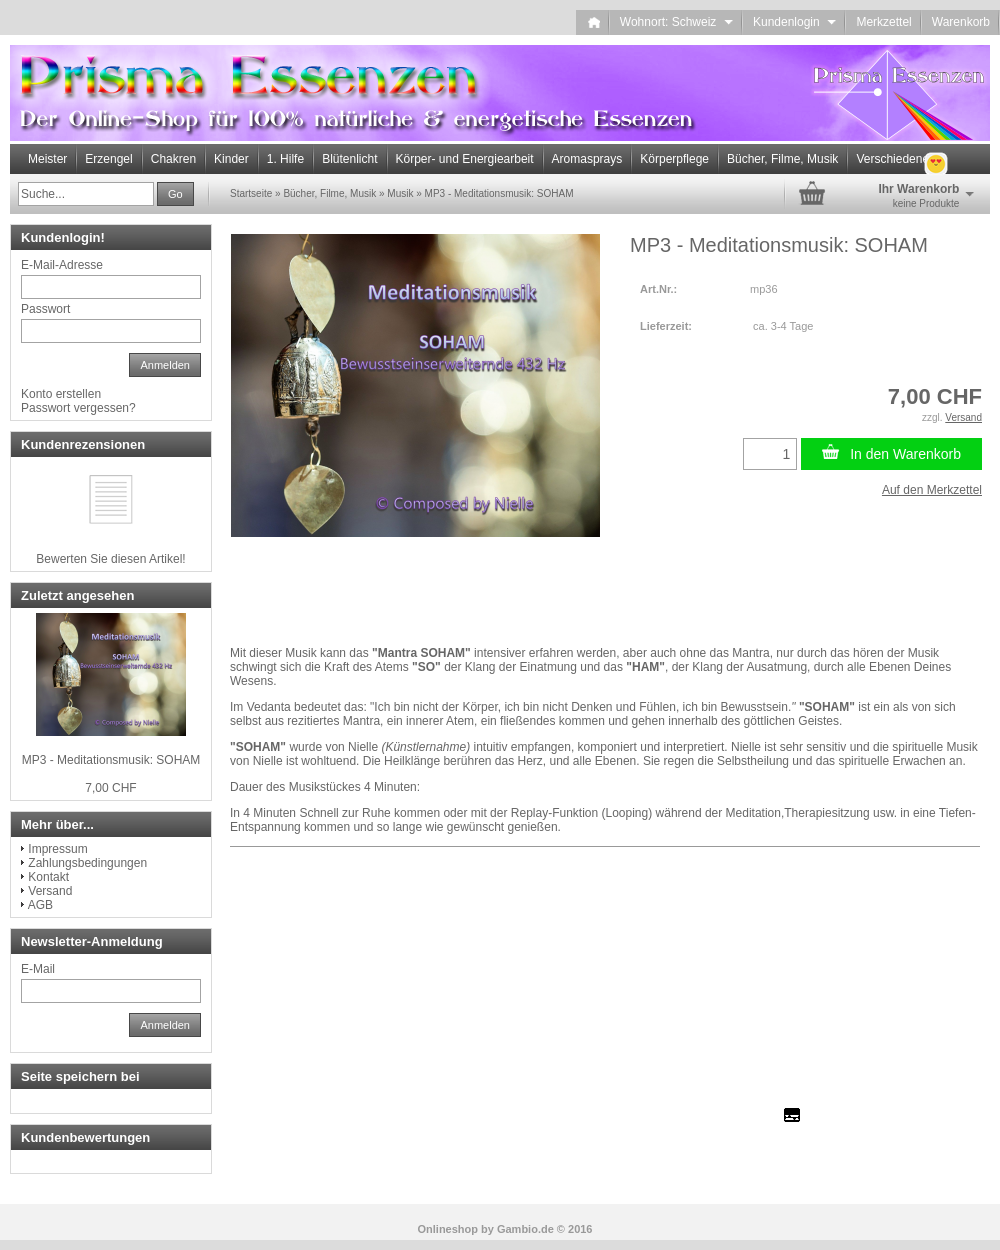 This screenshot has width=1000, height=1250. Describe the element at coordinates (936, 164) in the screenshot. I see `access social features in the software center` at that location.